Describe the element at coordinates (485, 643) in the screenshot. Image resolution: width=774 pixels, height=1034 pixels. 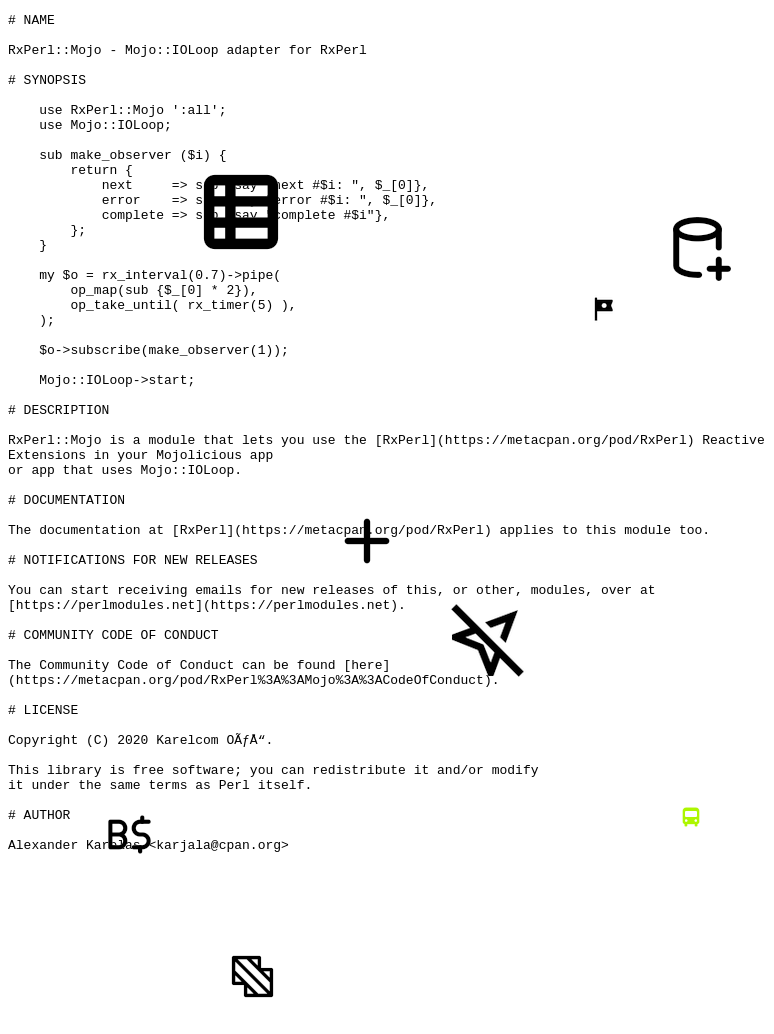
I see `location sharing is disabled` at that location.